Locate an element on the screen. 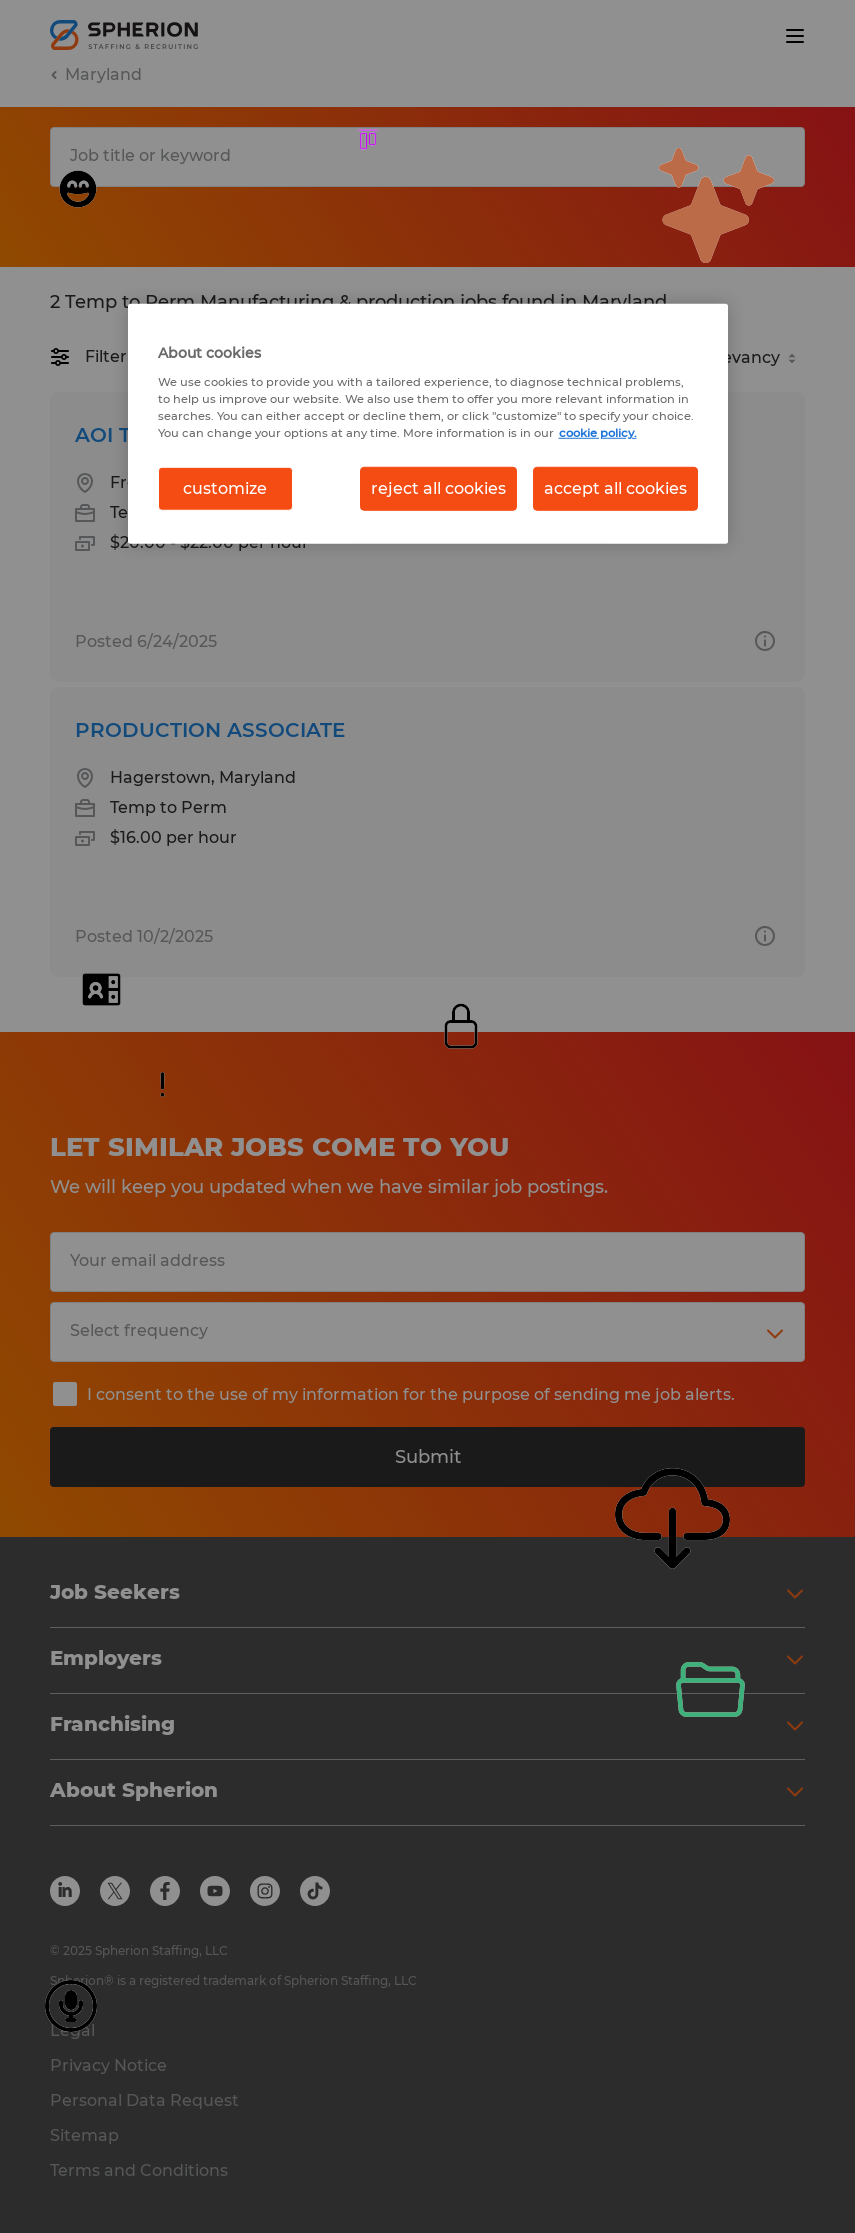 The image size is (855, 2233). indicates a warning or important notice is located at coordinates (162, 1084).